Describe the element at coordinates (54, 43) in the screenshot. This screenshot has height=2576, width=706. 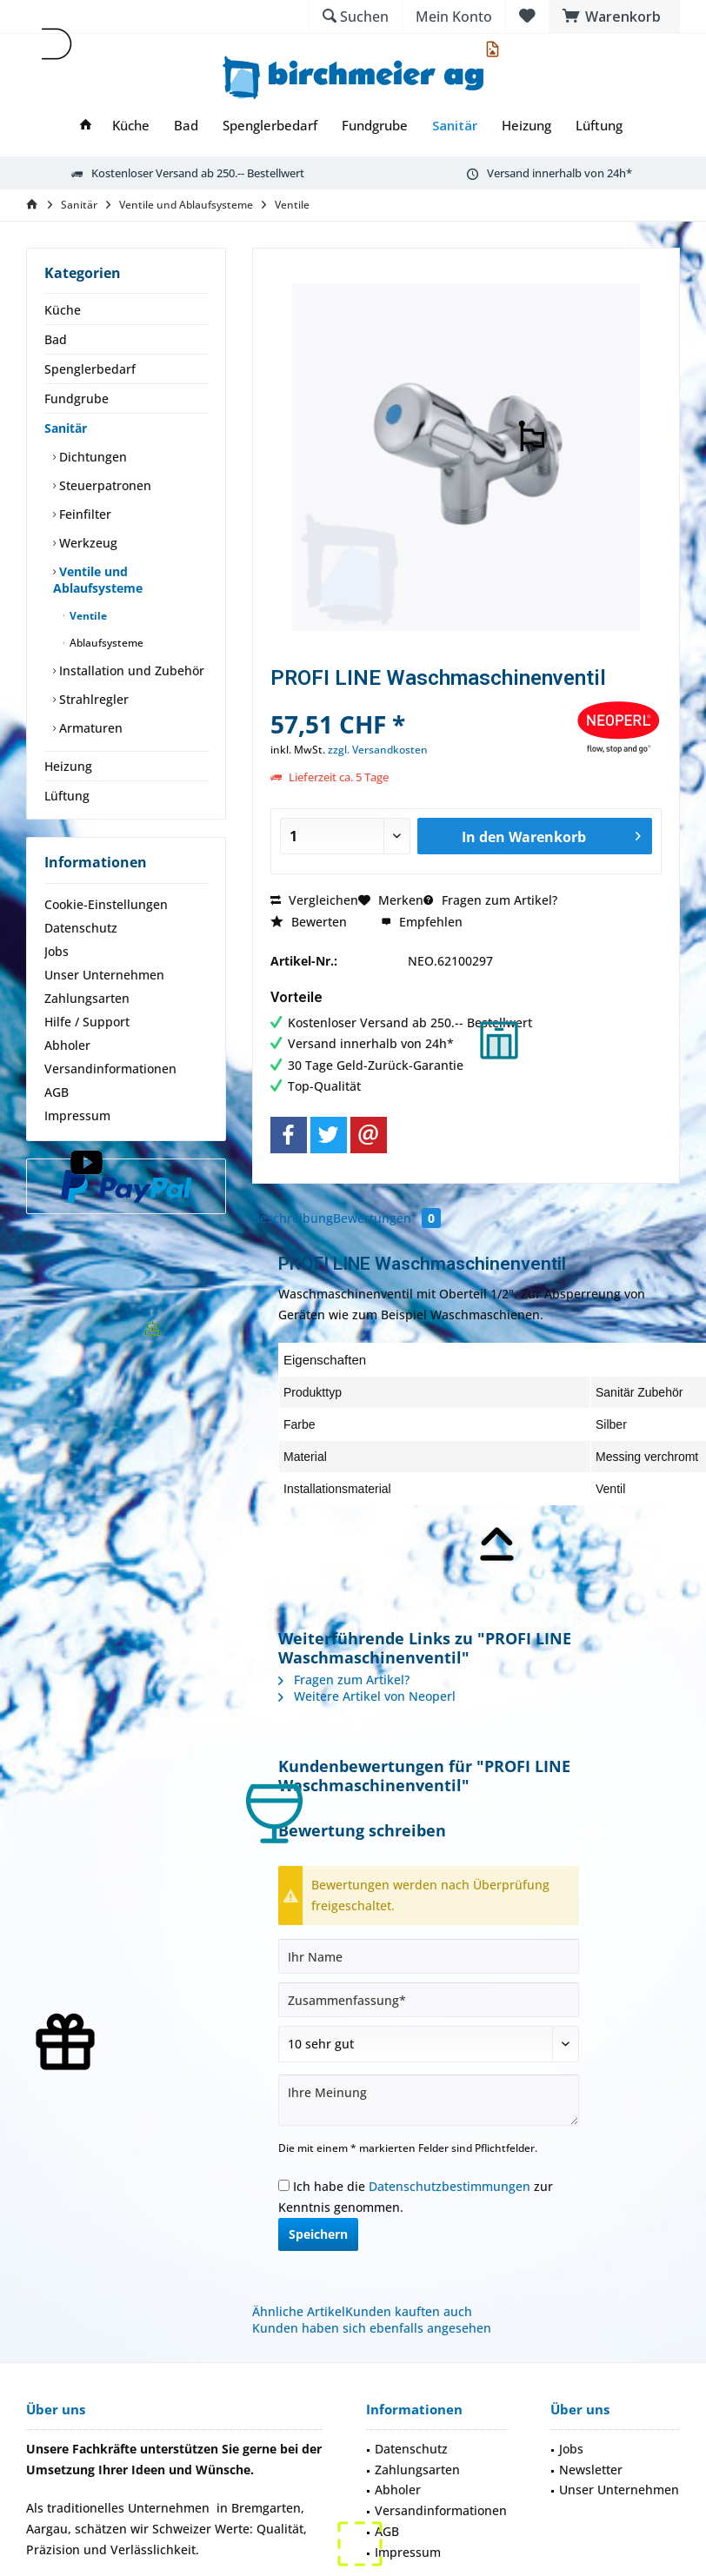
I see `mathematical superset proper of symbol` at that location.